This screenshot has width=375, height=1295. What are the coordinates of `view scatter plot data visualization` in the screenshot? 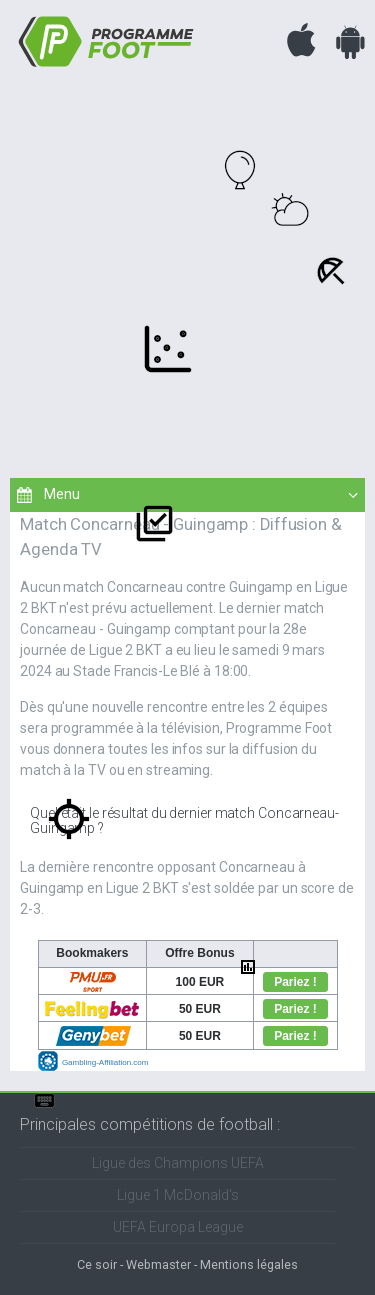 It's located at (168, 349).